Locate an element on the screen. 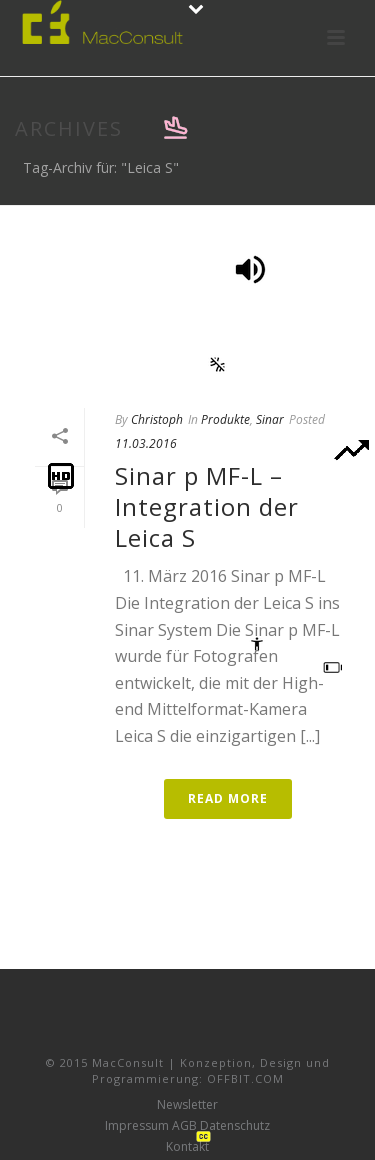 The image size is (375, 1160). enable closed captions for video content is located at coordinates (203, 1136).